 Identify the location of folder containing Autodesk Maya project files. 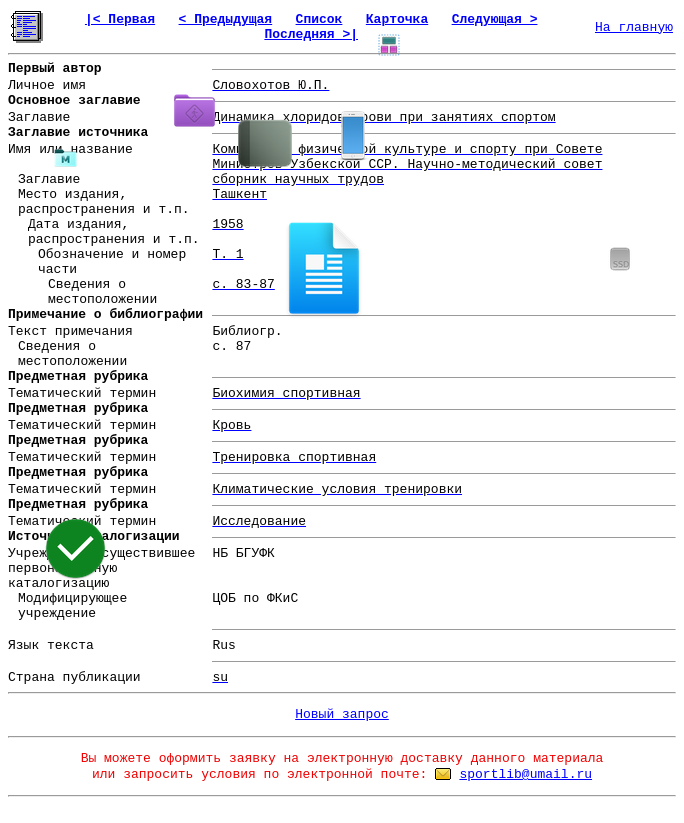
(65, 158).